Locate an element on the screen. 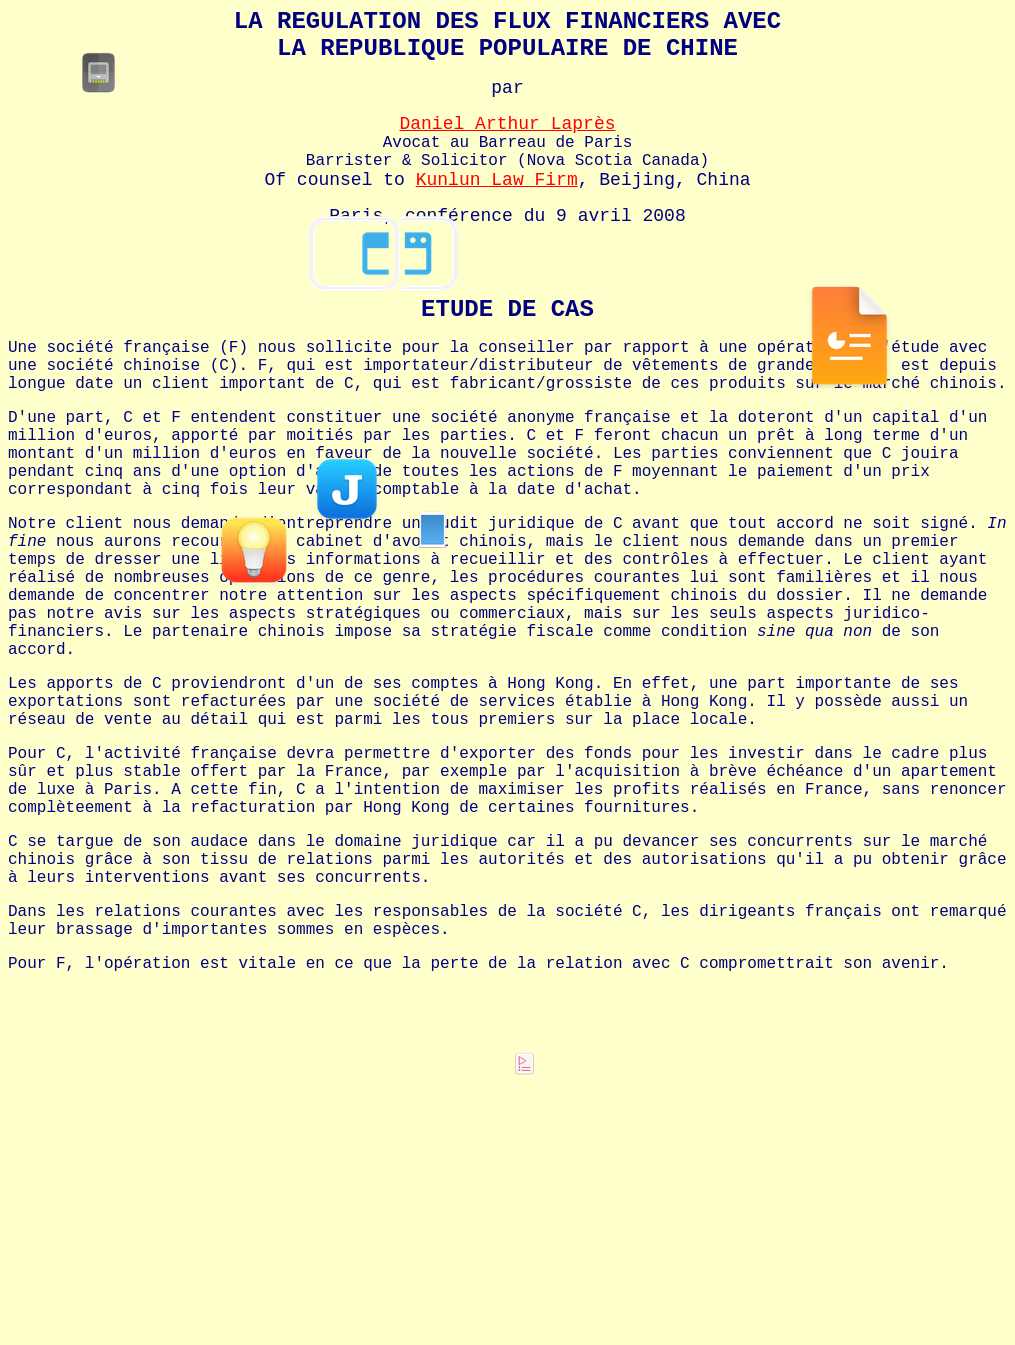 Image resolution: width=1015 pixels, height=1345 pixels. an mpegurl audio playlist file is located at coordinates (524, 1063).